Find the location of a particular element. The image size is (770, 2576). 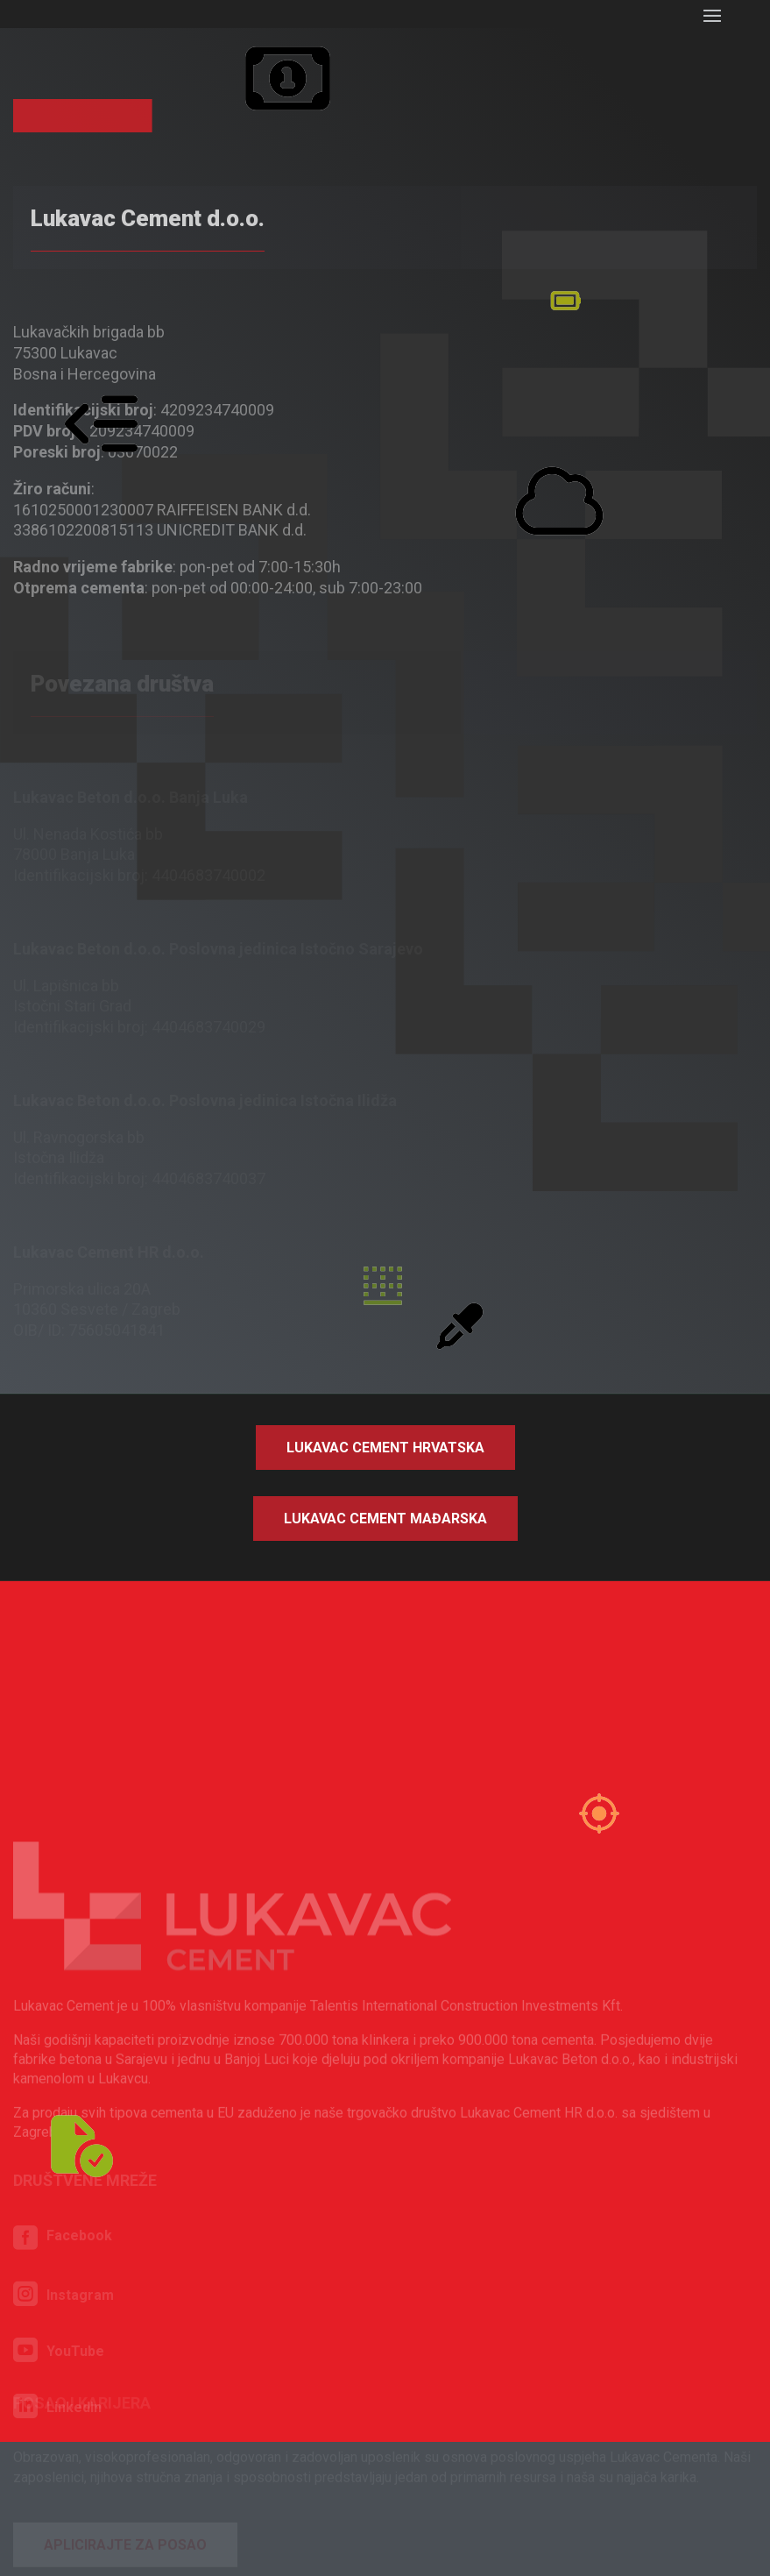

apply bottom border to selected cells is located at coordinates (383, 1286).